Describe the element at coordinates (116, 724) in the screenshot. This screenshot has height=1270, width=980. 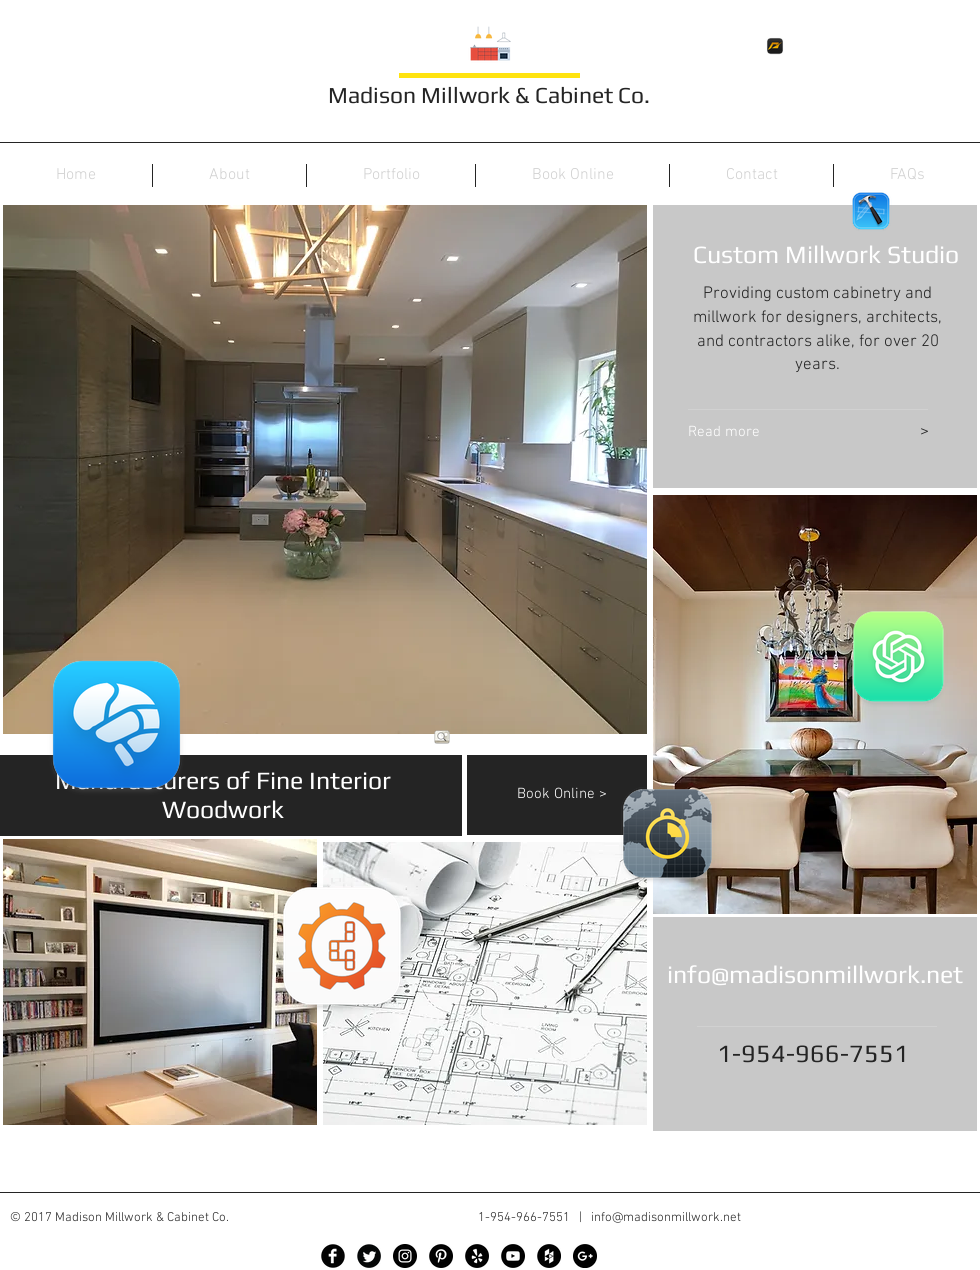
I see `open gbrainy brain training app` at that location.